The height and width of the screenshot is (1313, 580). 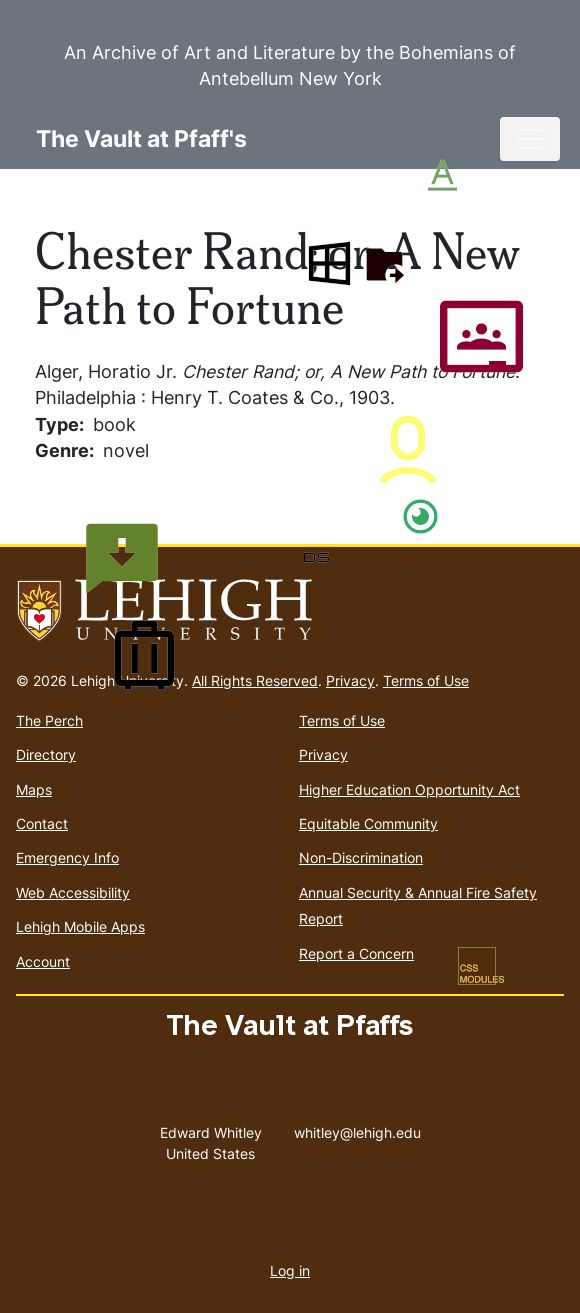 What do you see at coordinates (122, 556) in the screenshot?
I see `download chat history` at bounding box center [122, 556].